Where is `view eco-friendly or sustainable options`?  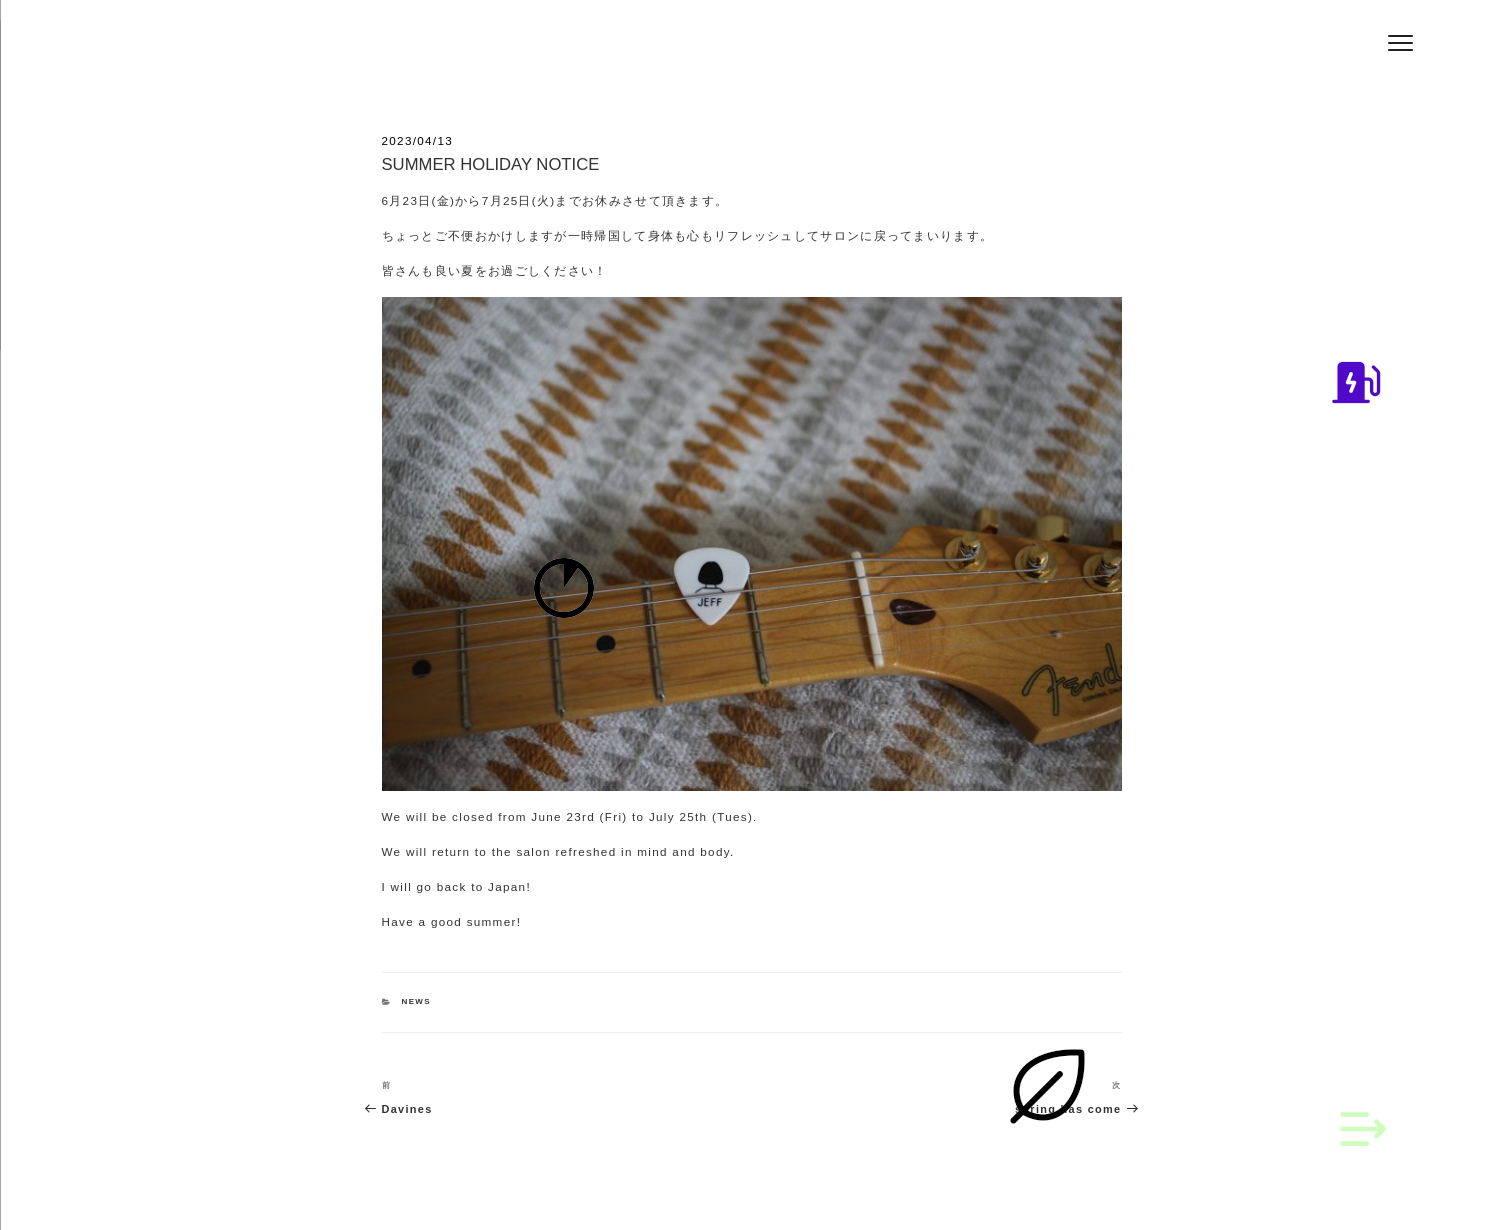
view eco-friendly or sustainable options is located at coordinates (1047, 1086).